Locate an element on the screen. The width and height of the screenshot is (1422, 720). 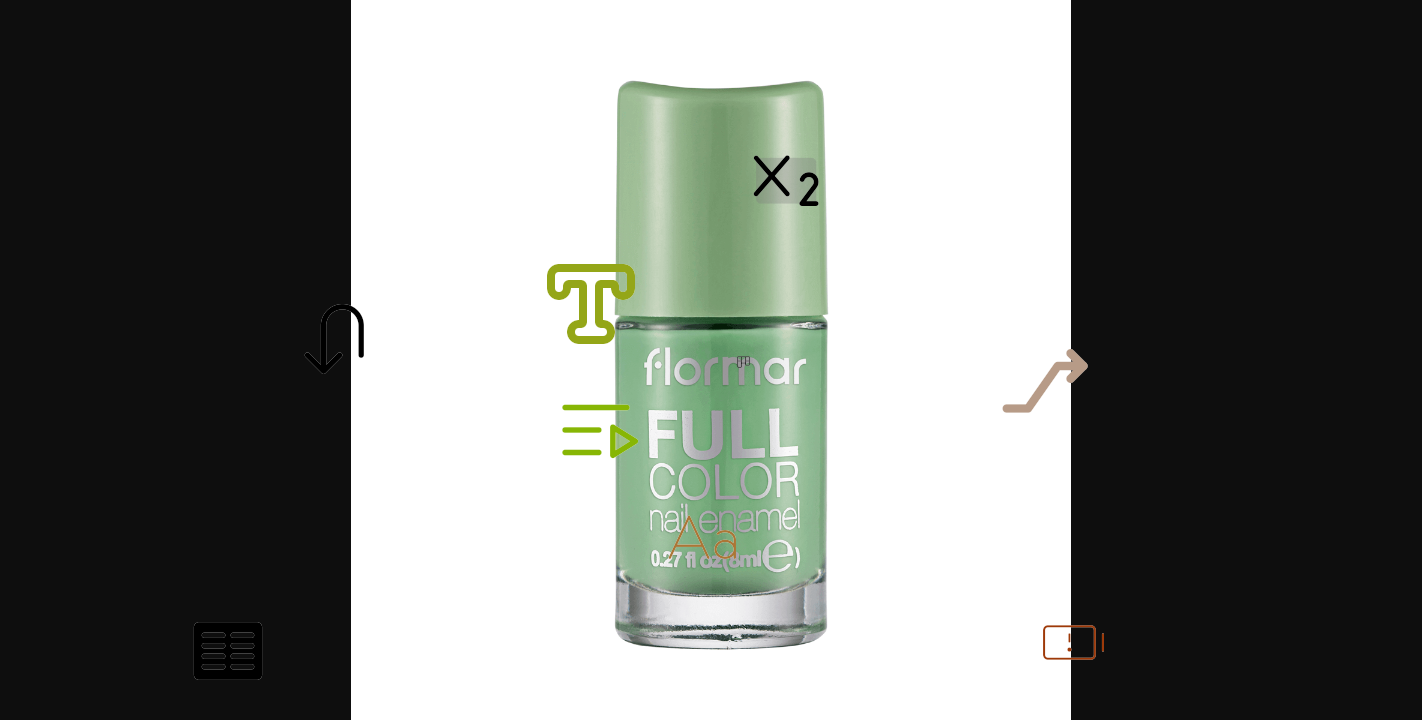
add to playback queue is located at coordinates (596, 430).